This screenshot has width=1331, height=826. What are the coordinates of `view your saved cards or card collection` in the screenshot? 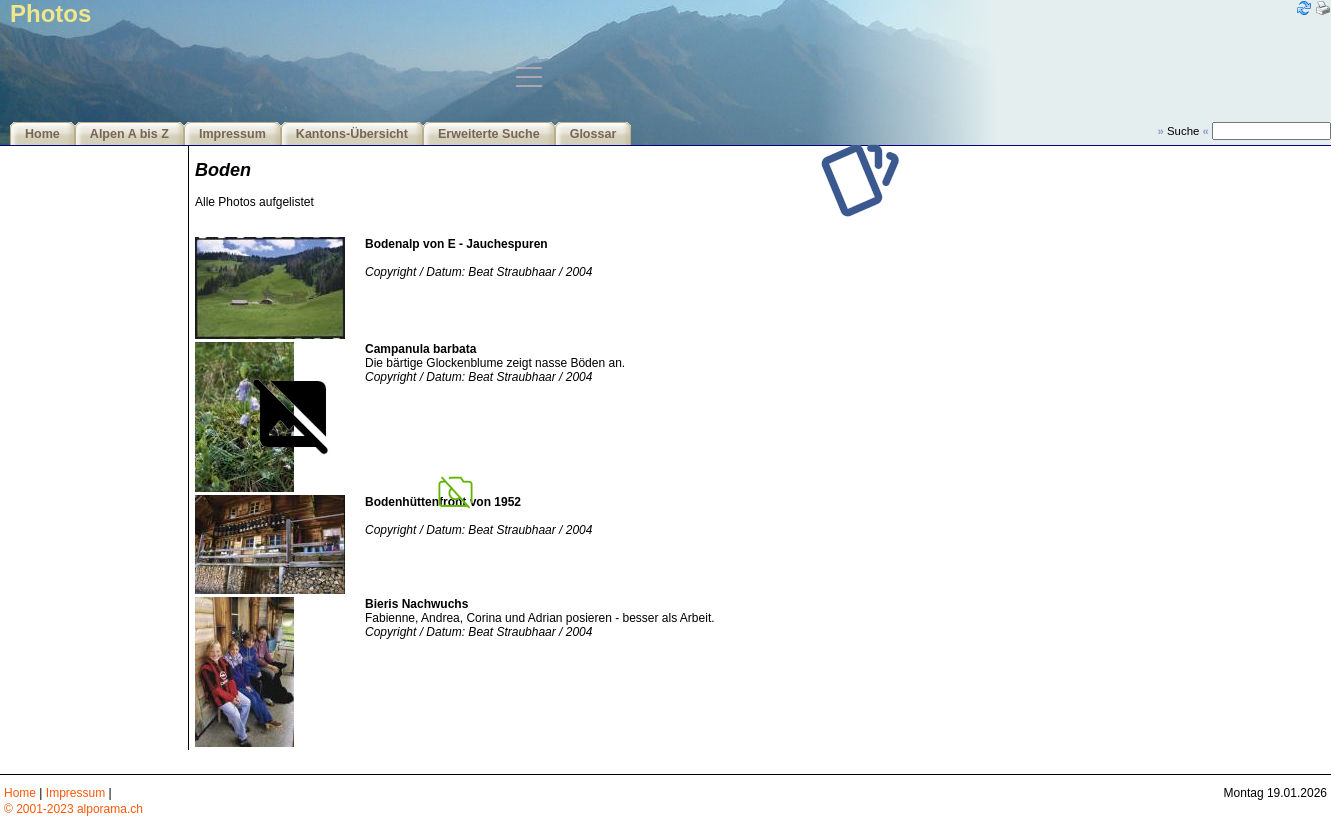 It's located at (859, 178).